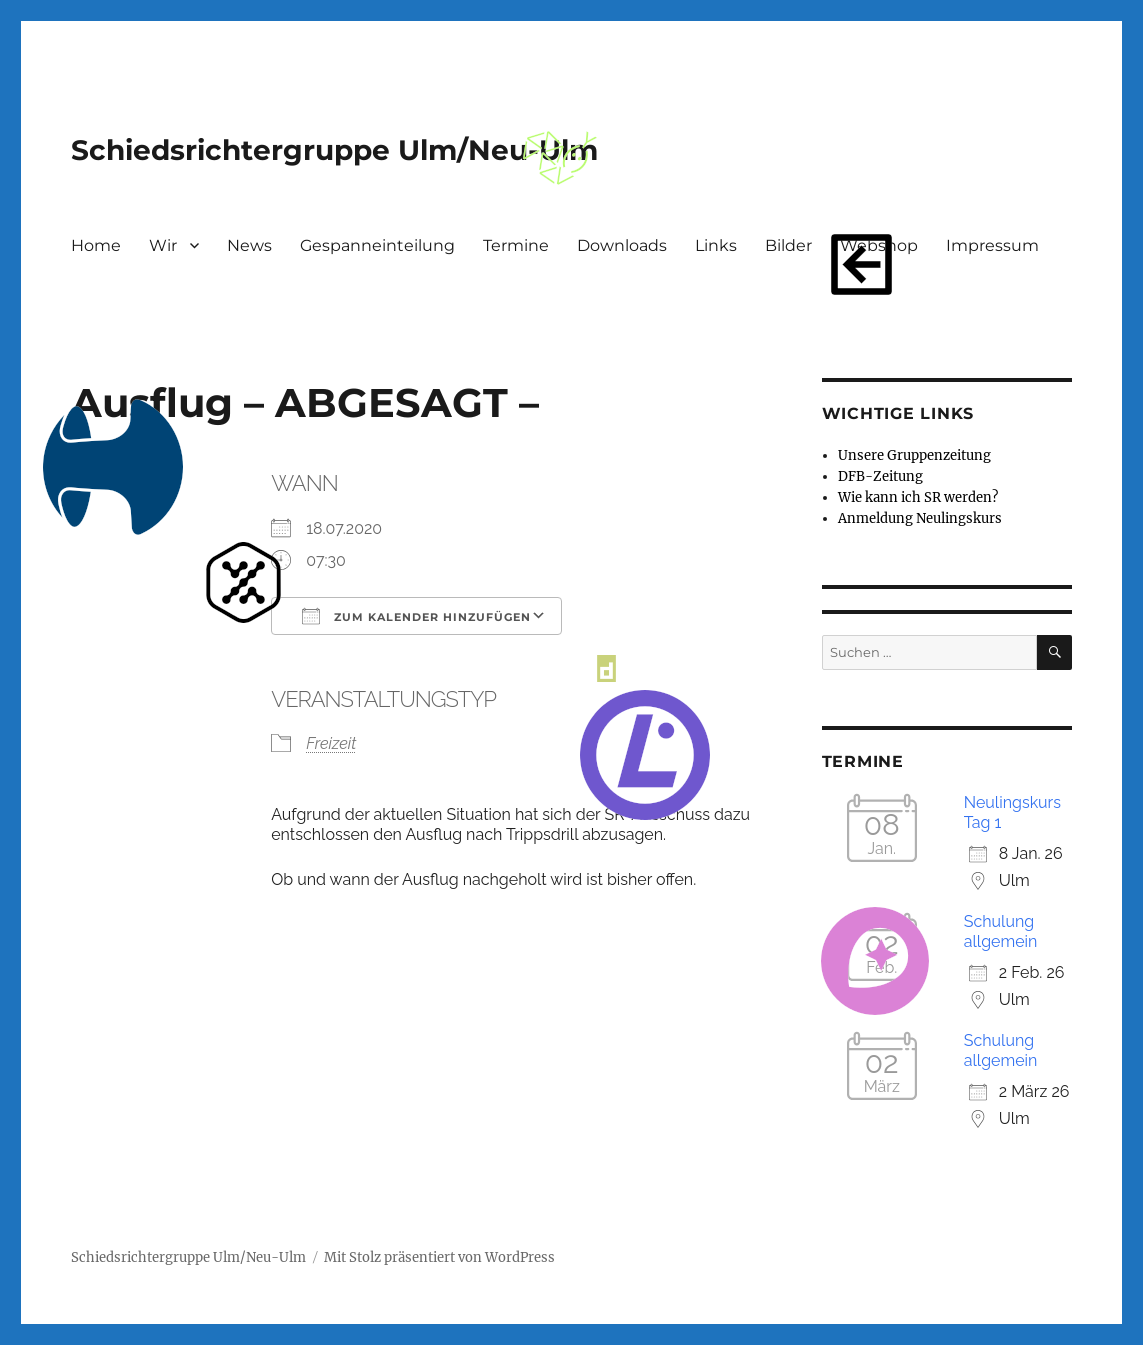 Image resolution: width=1143 pixels, height=1345 pixels. Describe the element at coordinates (113, 467) in the screenshot. I see `havells brand logo` at that location.